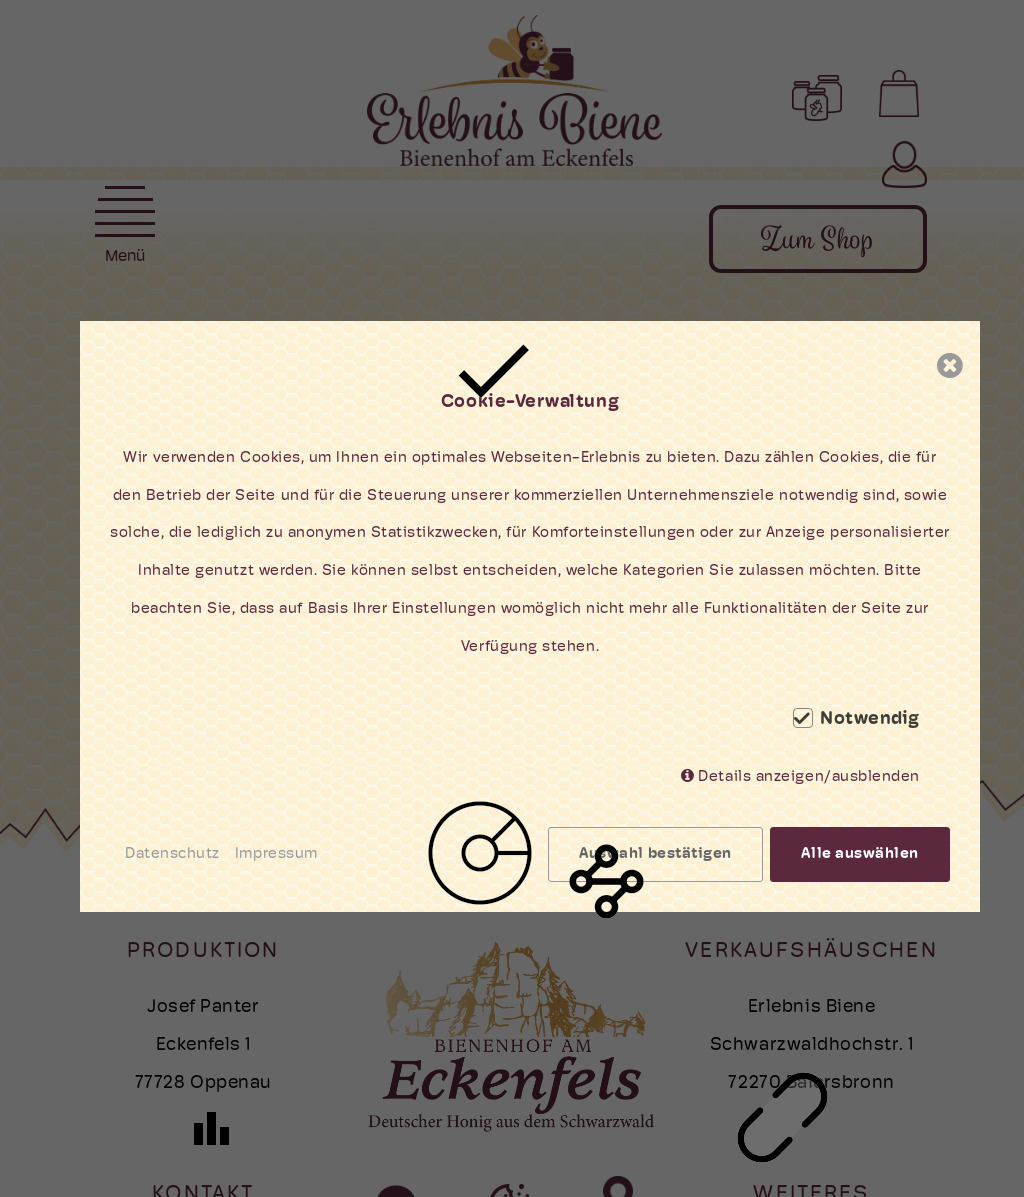  Describe the element at coordinates (606, 881) in the screenshot. I see `view route waypoints or path nodes` at that location.